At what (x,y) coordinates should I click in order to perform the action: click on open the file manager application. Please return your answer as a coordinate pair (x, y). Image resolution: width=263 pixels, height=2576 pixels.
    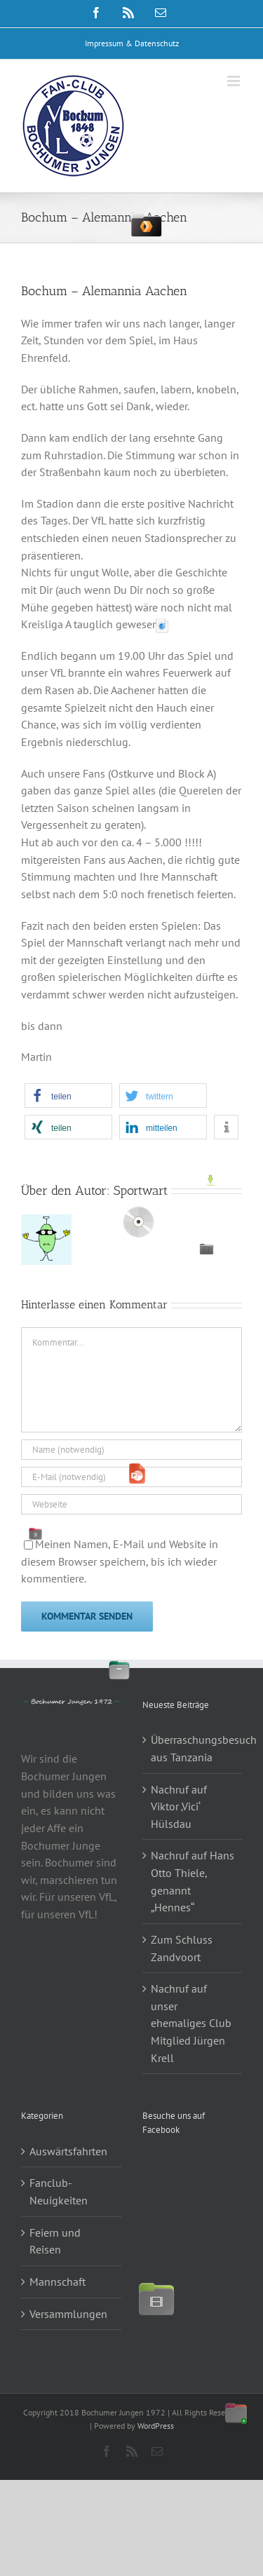
    Looking at the image, I should click on (119, 1670).